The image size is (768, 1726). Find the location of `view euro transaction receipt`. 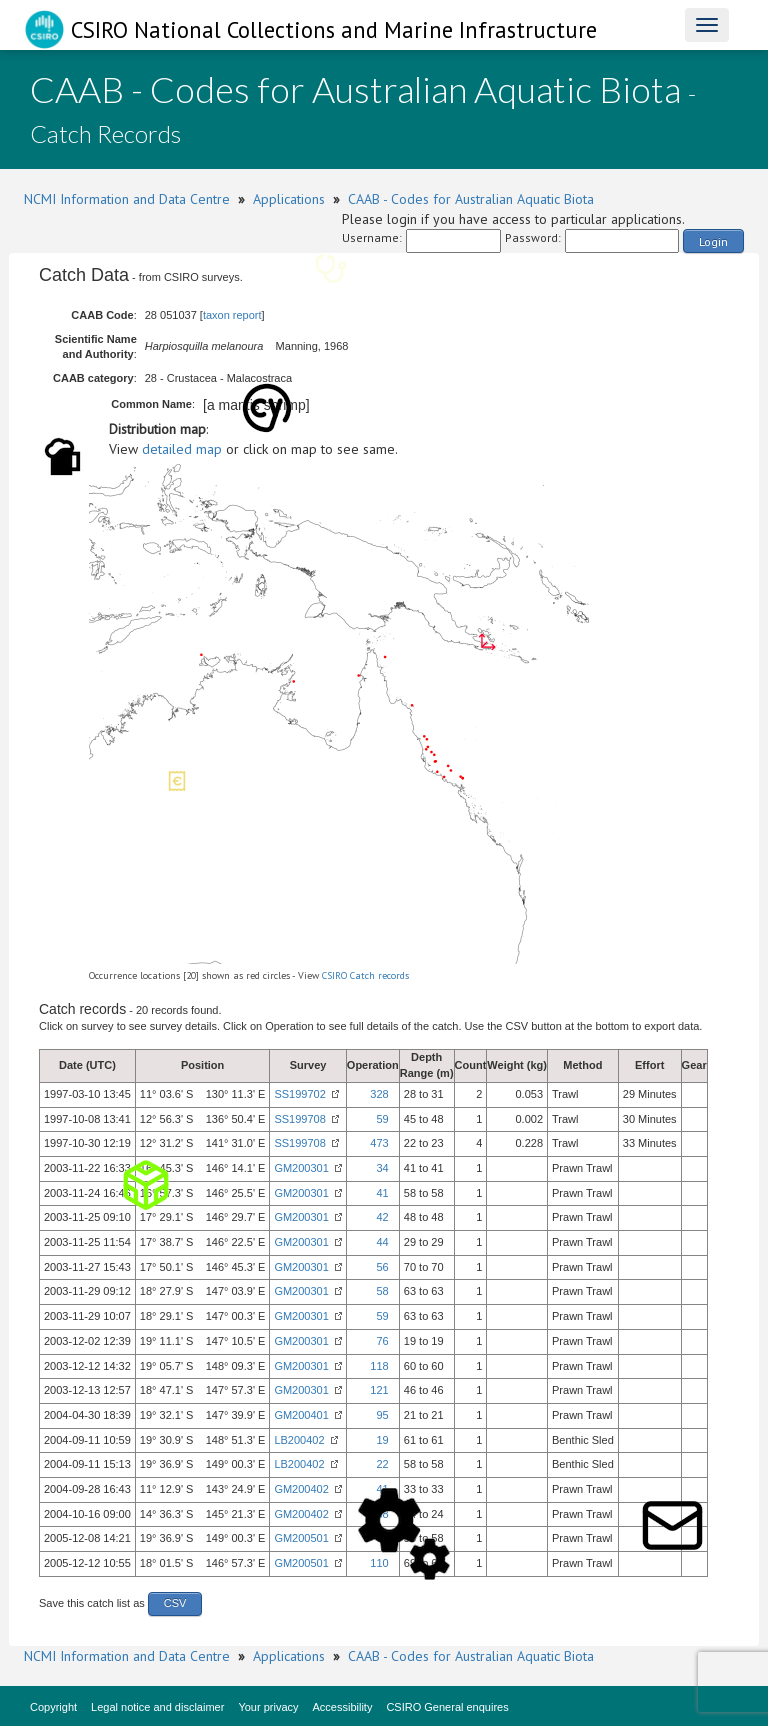

view euro transaction receipt is located at coordinates (177, 781).